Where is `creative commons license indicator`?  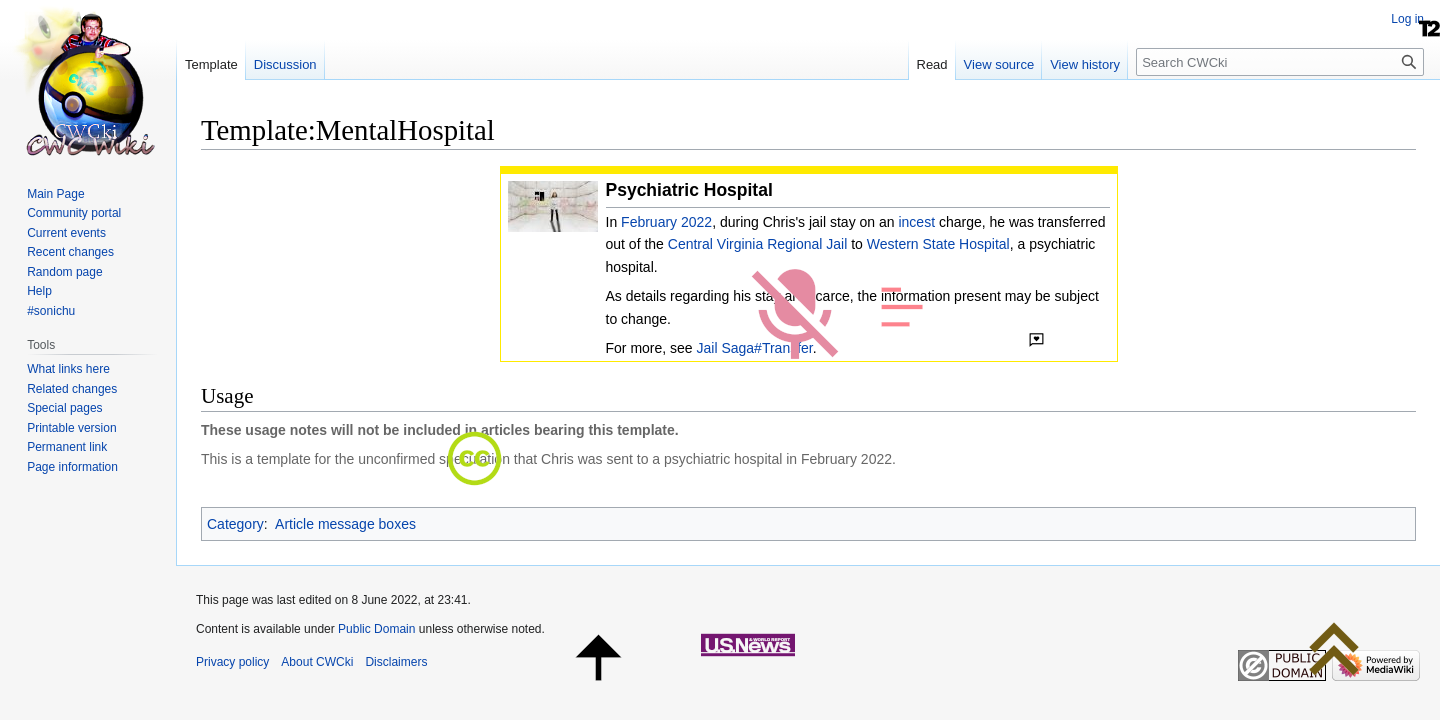 creative commons license indicator is located at coordinates (474, 458).